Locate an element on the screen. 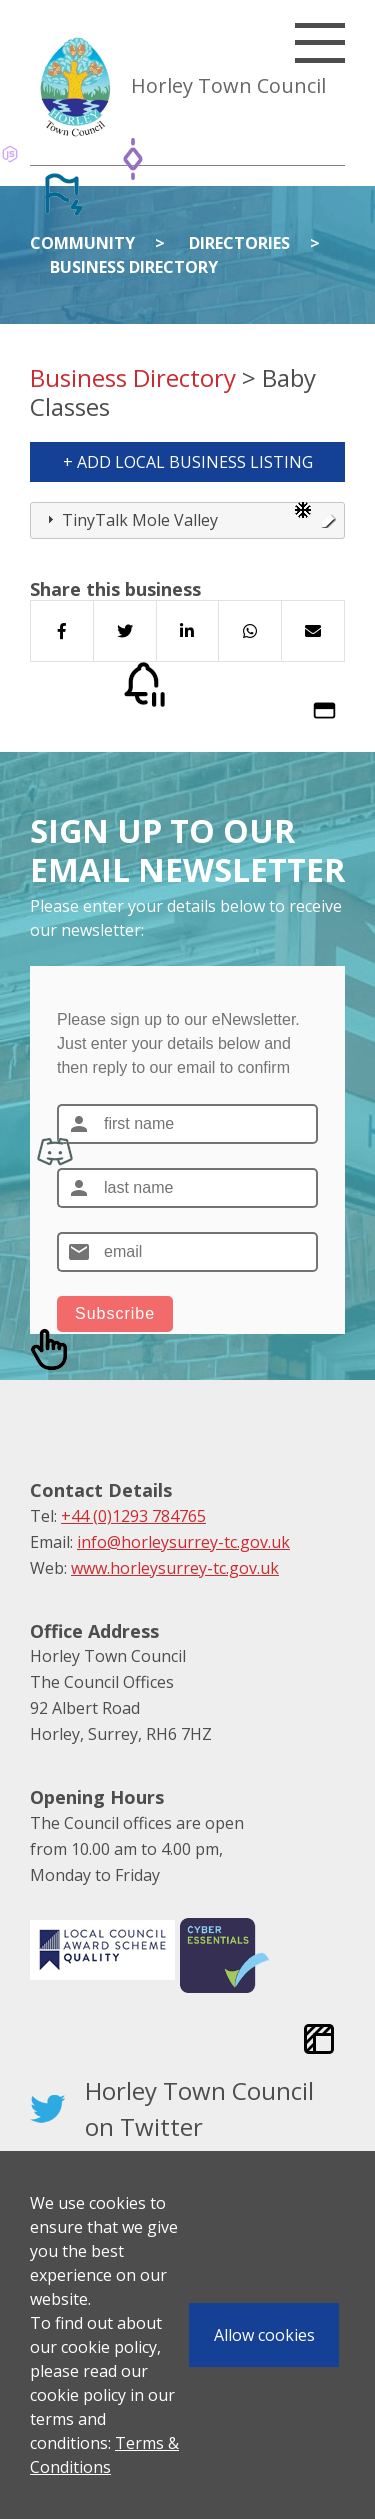 The image size is (375, 2519). align keyframes vertically in timeline is located at coordinates (133, 159).